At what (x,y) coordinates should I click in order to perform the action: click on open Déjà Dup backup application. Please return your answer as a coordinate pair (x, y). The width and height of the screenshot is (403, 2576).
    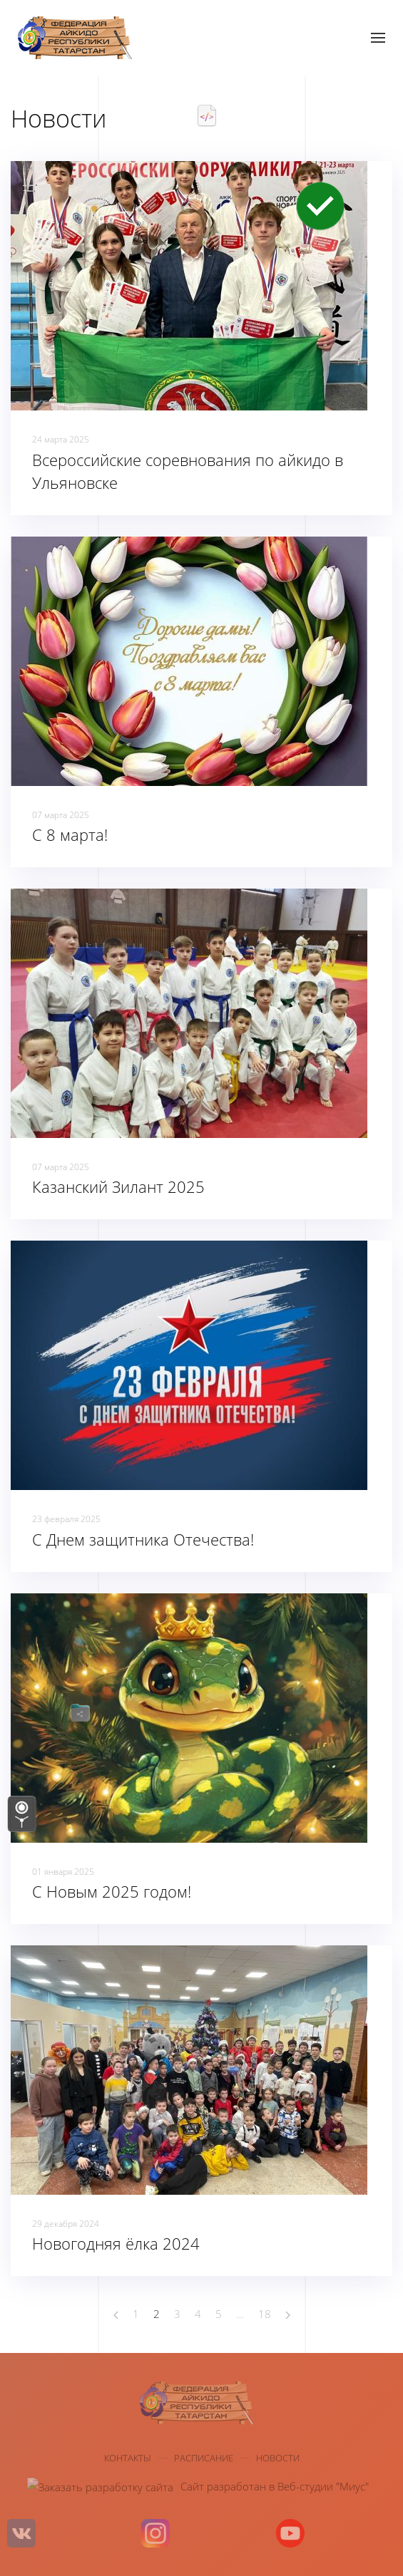
    Looking at the image, I should click on (21, 1814).